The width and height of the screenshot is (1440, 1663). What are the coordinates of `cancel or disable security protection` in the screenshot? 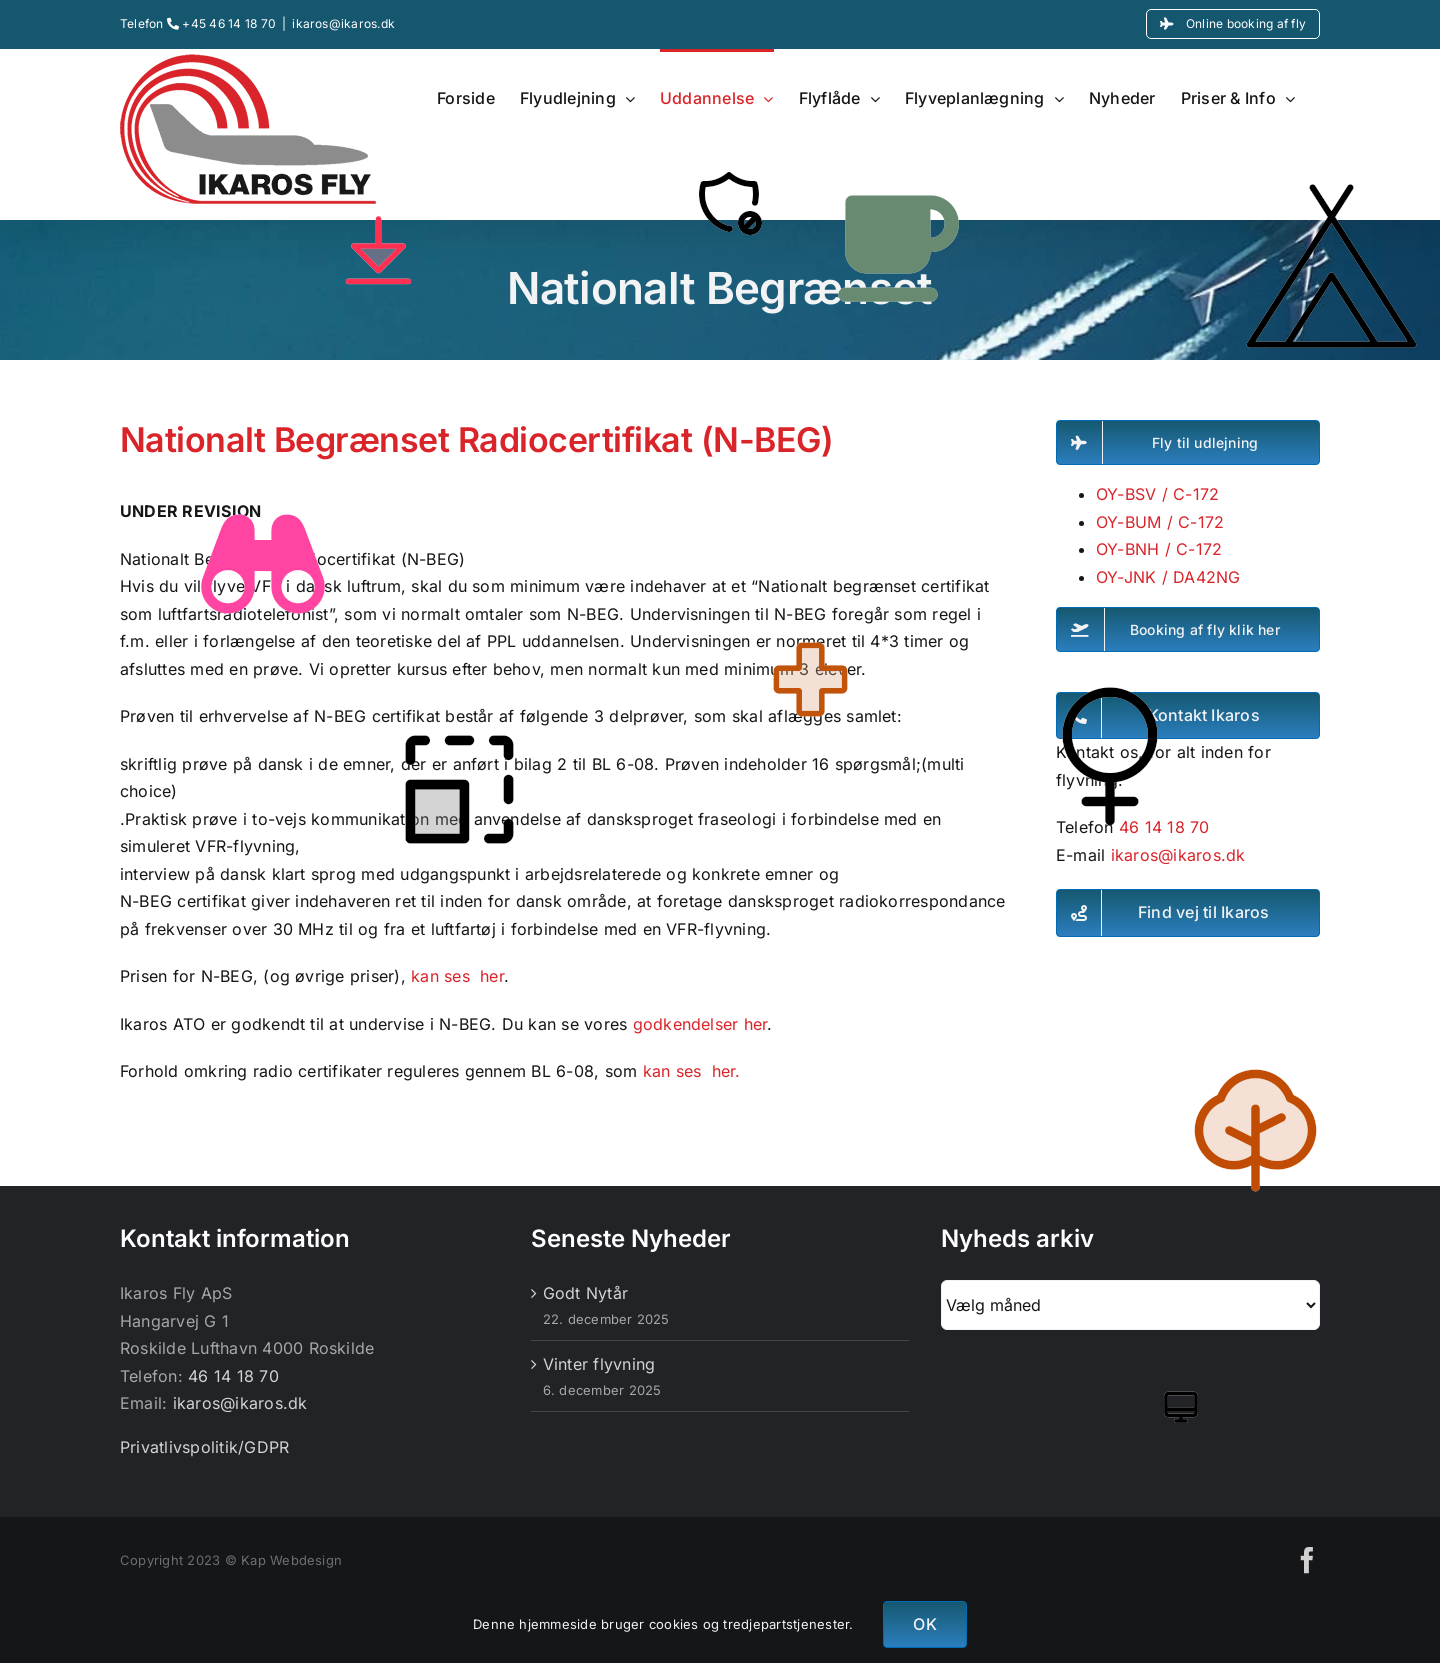 It's located at (729, 202).